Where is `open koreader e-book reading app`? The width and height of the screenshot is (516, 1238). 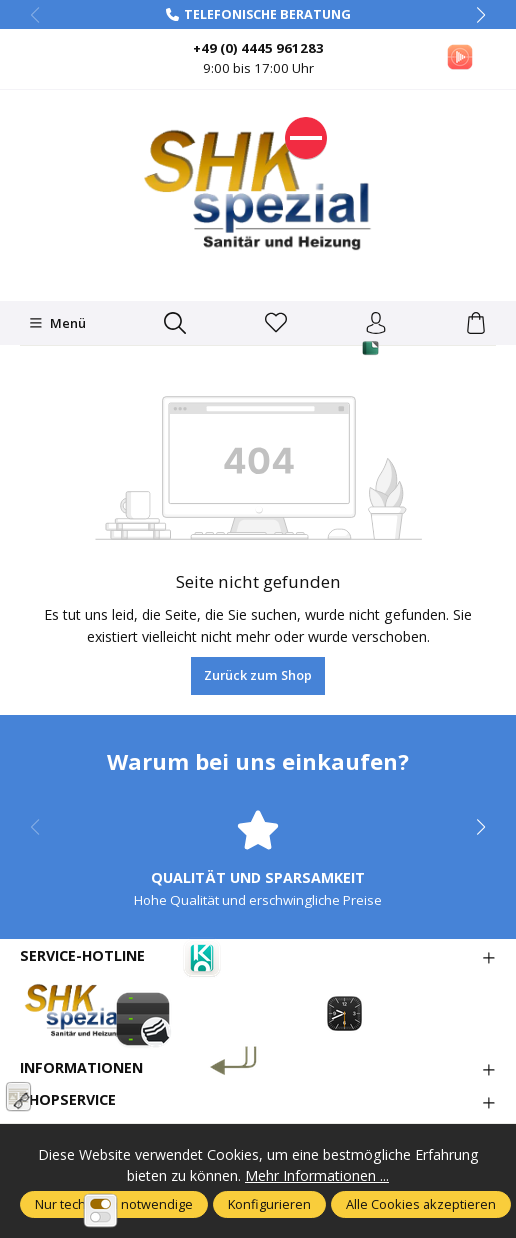
open koreader e-book reading app is located at coordinates (202, 958).